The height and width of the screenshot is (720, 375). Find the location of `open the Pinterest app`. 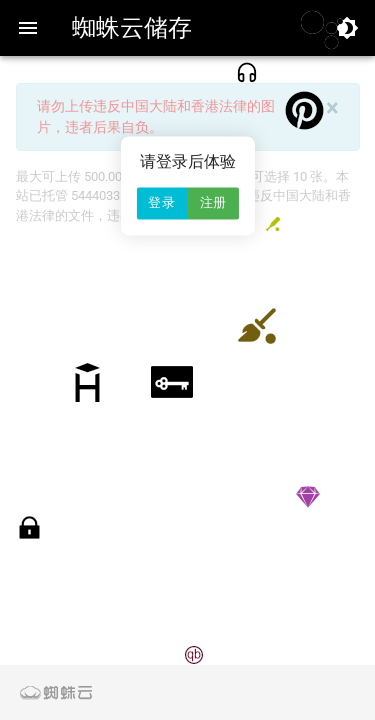

open the Pinterest app is located at coordinates (304, 110).